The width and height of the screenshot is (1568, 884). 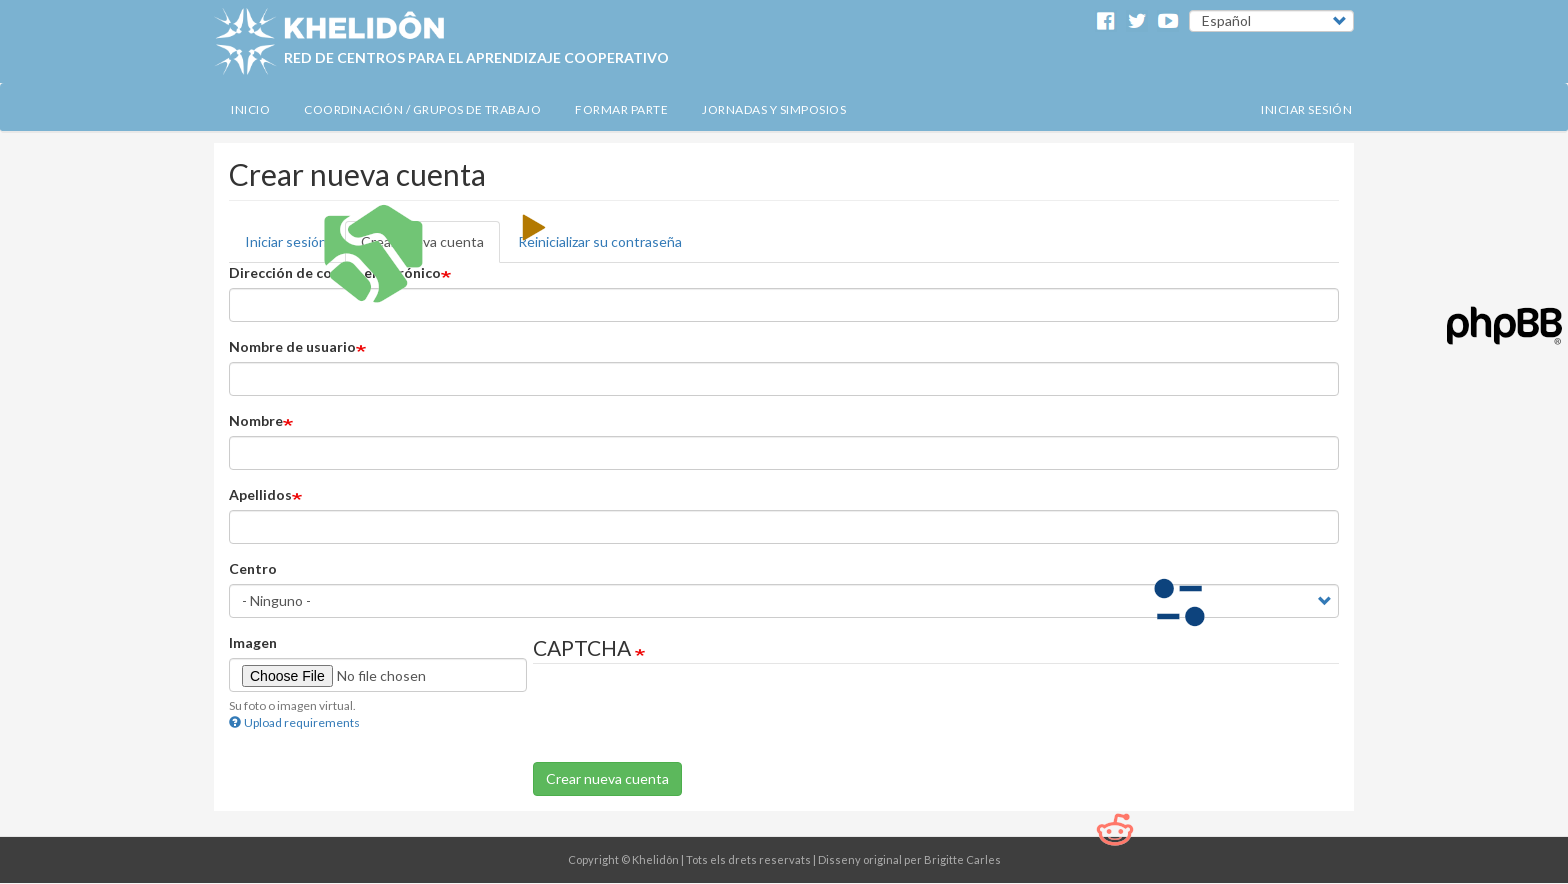 What do you see at coordinates (376, 252) in the screenshot?
I see `indicates a partnership or collaboration` at bounding box center [376, 252].